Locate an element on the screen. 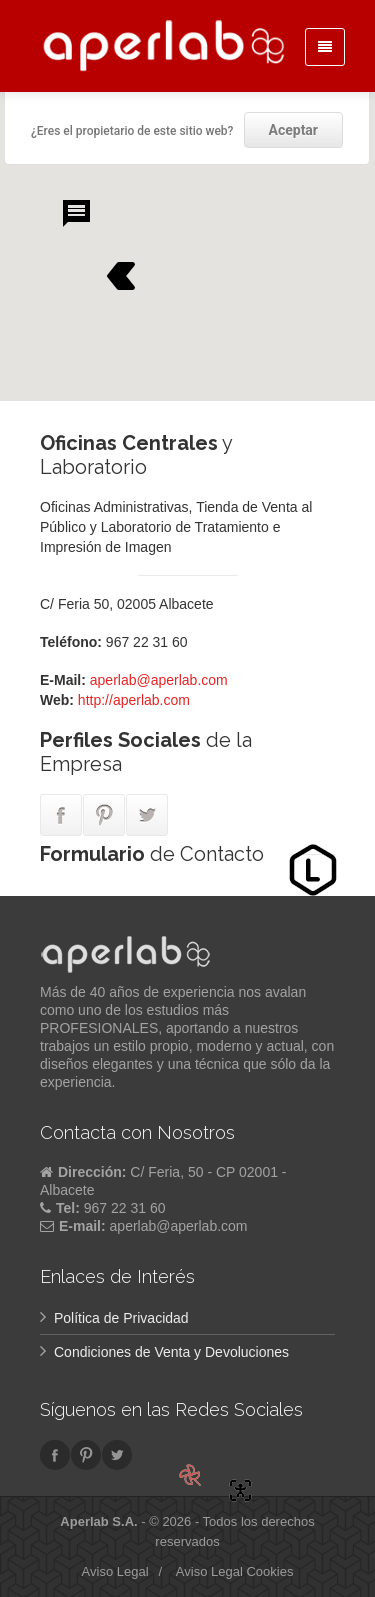 Image resolution: width=375 pixels, height=1597 pixels. indicates a "large" size option is located at coordinates (313, 870).